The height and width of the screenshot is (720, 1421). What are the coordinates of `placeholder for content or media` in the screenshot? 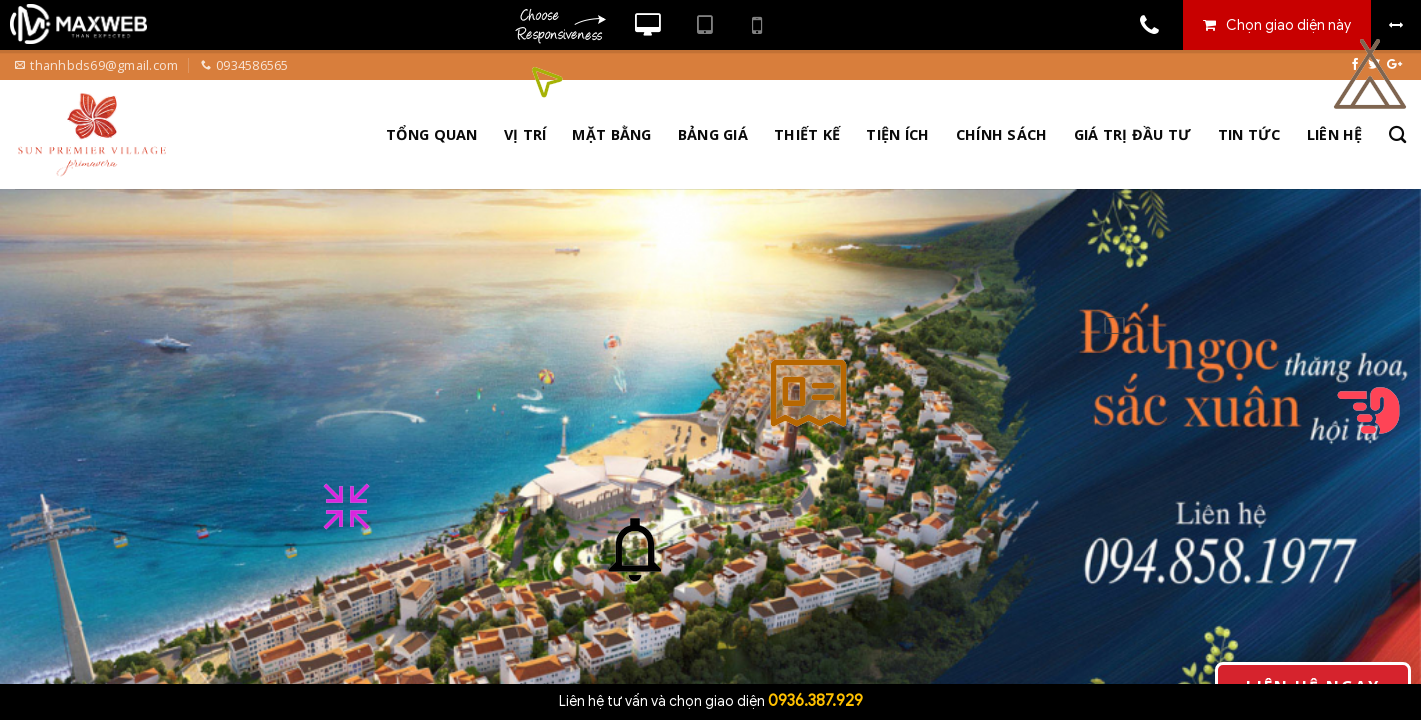 It's located at (1114, 325).